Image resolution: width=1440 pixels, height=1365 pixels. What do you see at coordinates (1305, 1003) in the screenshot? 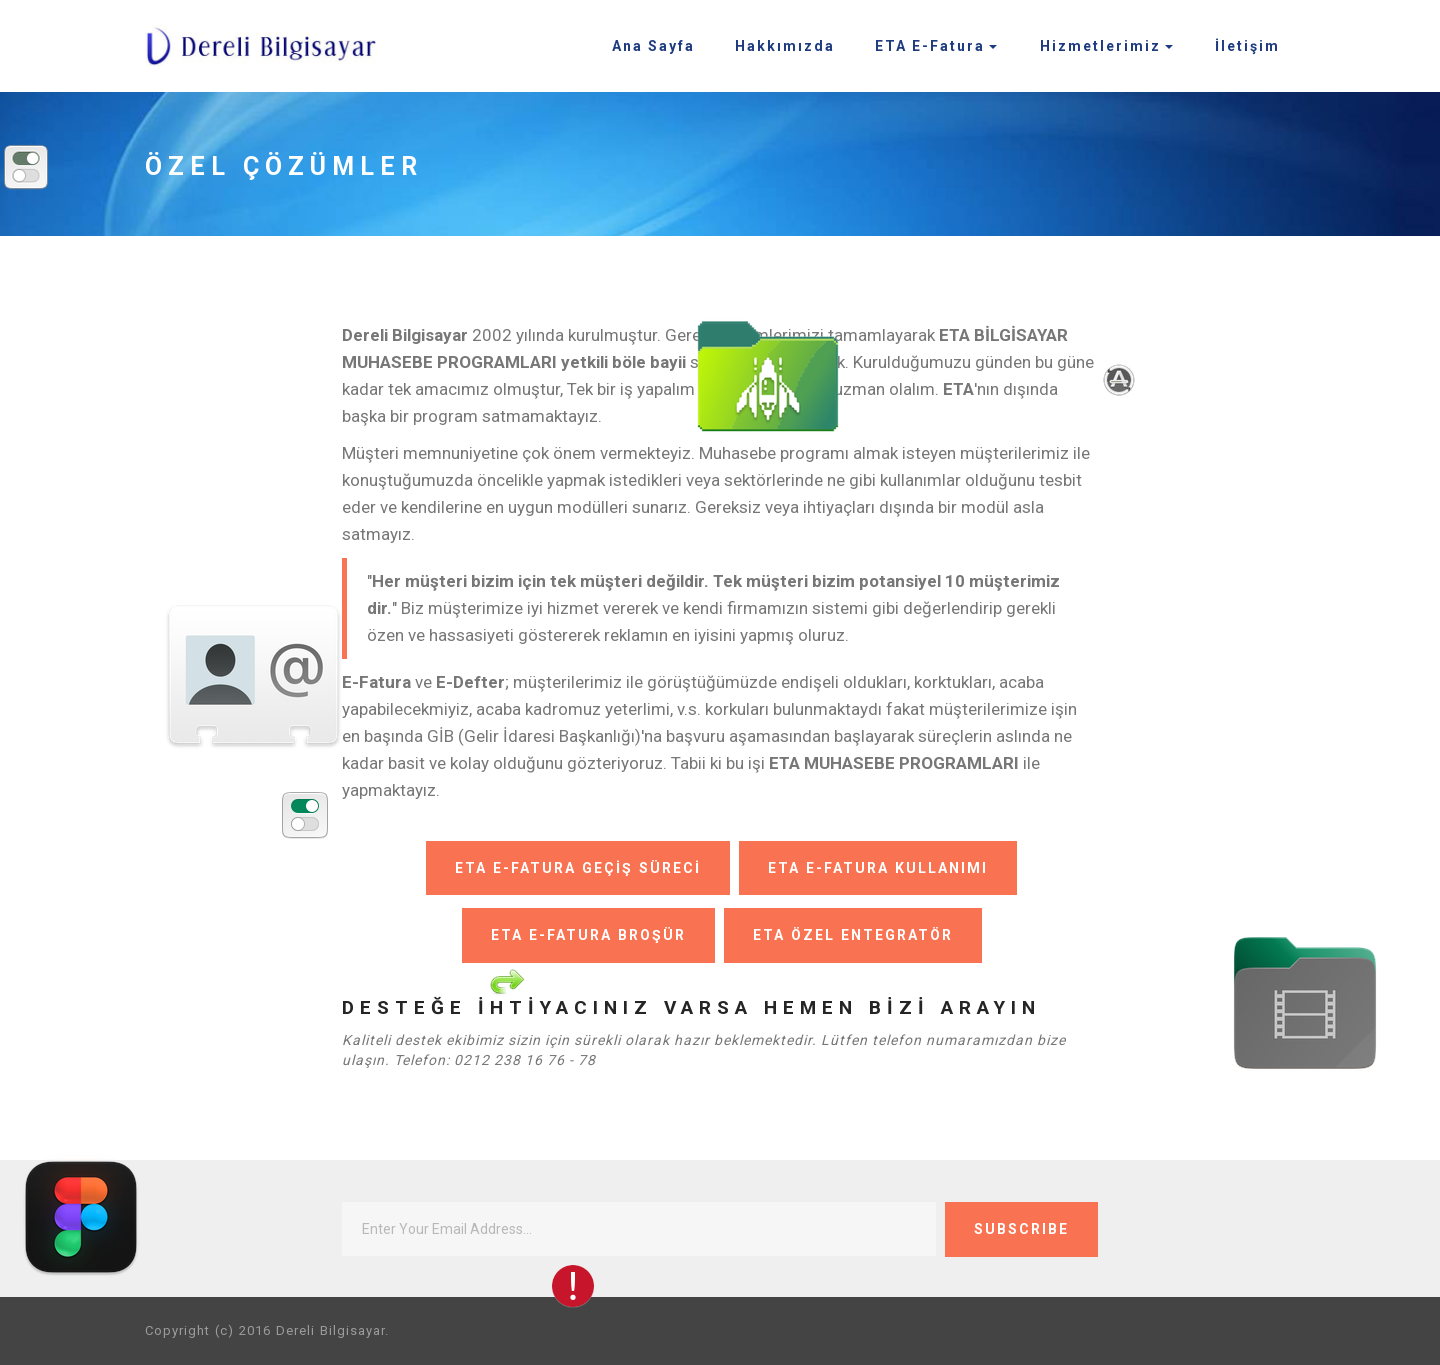
I see `open your videos folder` at bounding box center [1305, 1003].